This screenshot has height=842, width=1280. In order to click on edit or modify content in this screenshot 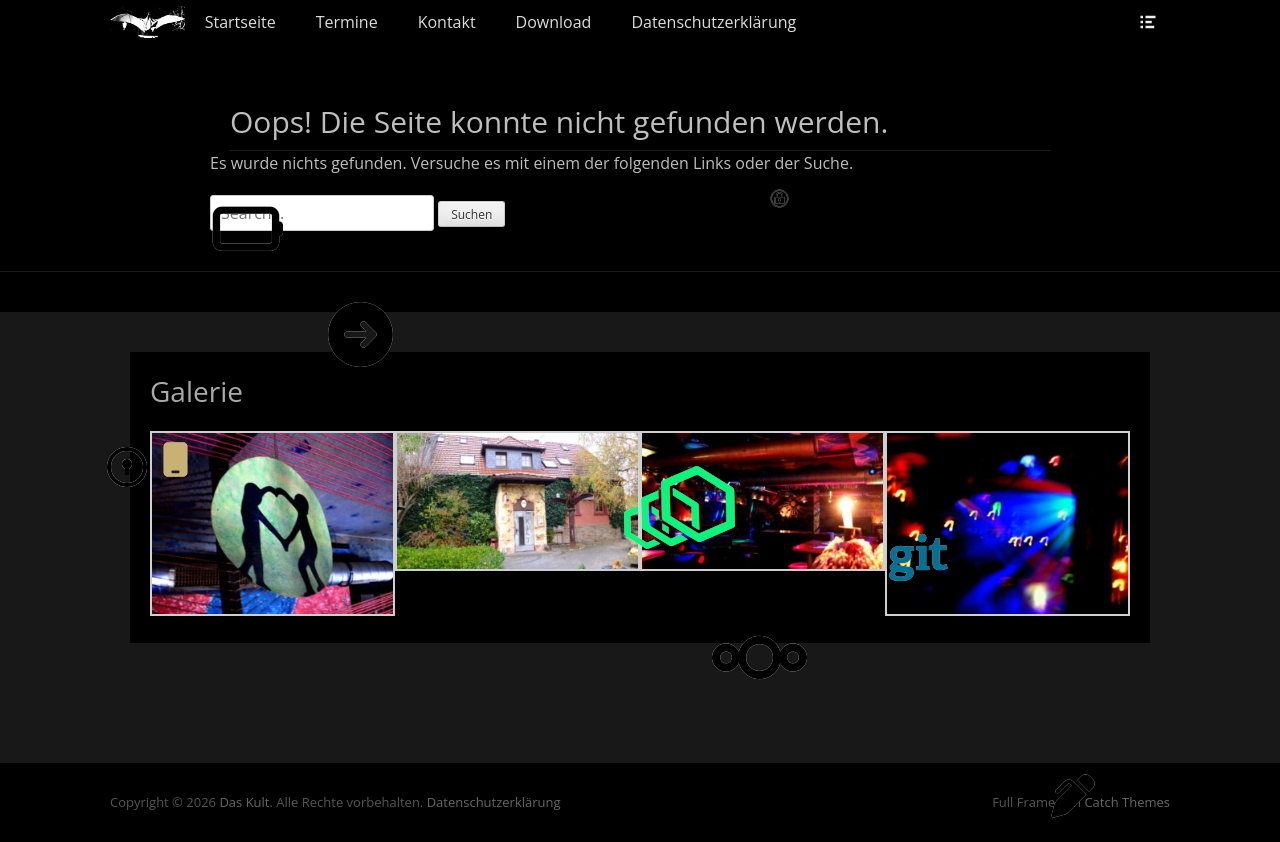, I will do `click(1073, 796)`.